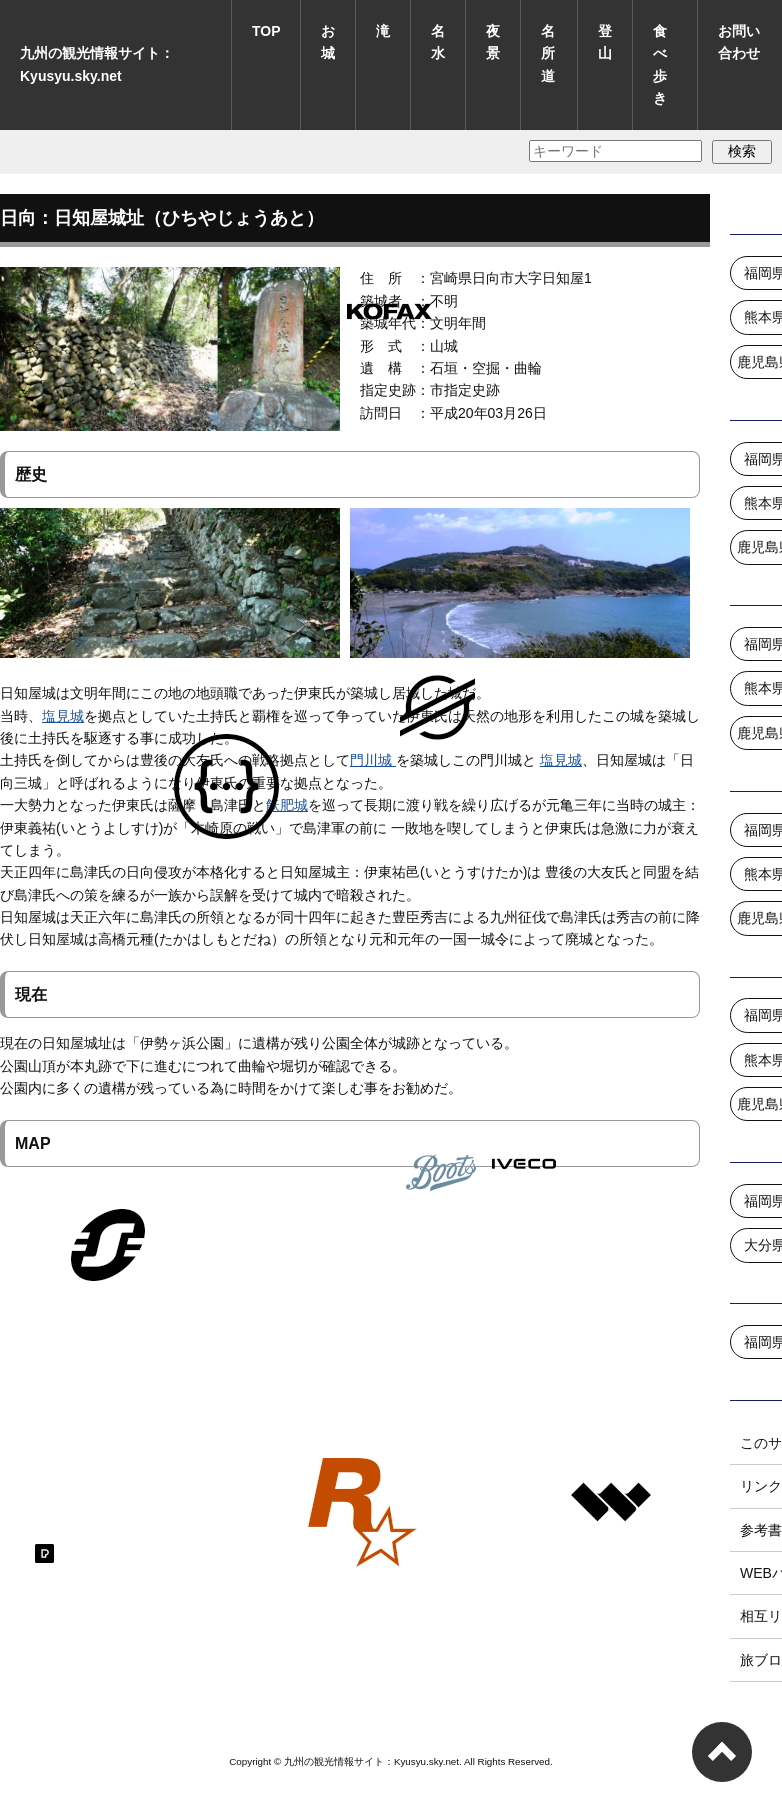  What do you see at coordinates (437, 707) in the screenshot?
I see `stellar cryptocurrency logo` at bounding box center [437, 707].